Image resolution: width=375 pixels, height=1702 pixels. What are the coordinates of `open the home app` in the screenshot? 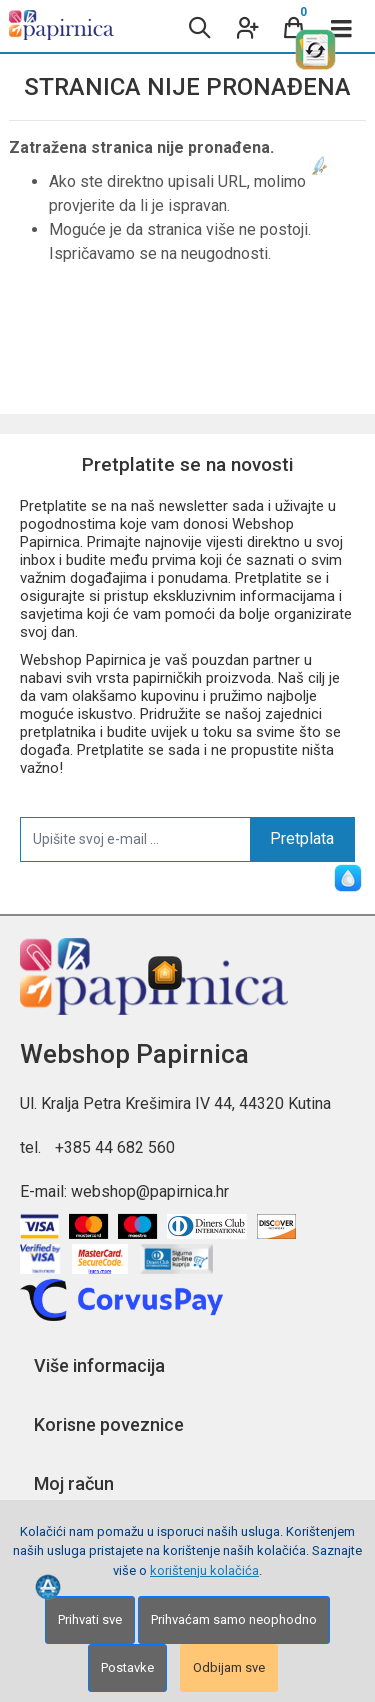 It's located at (165, 973).